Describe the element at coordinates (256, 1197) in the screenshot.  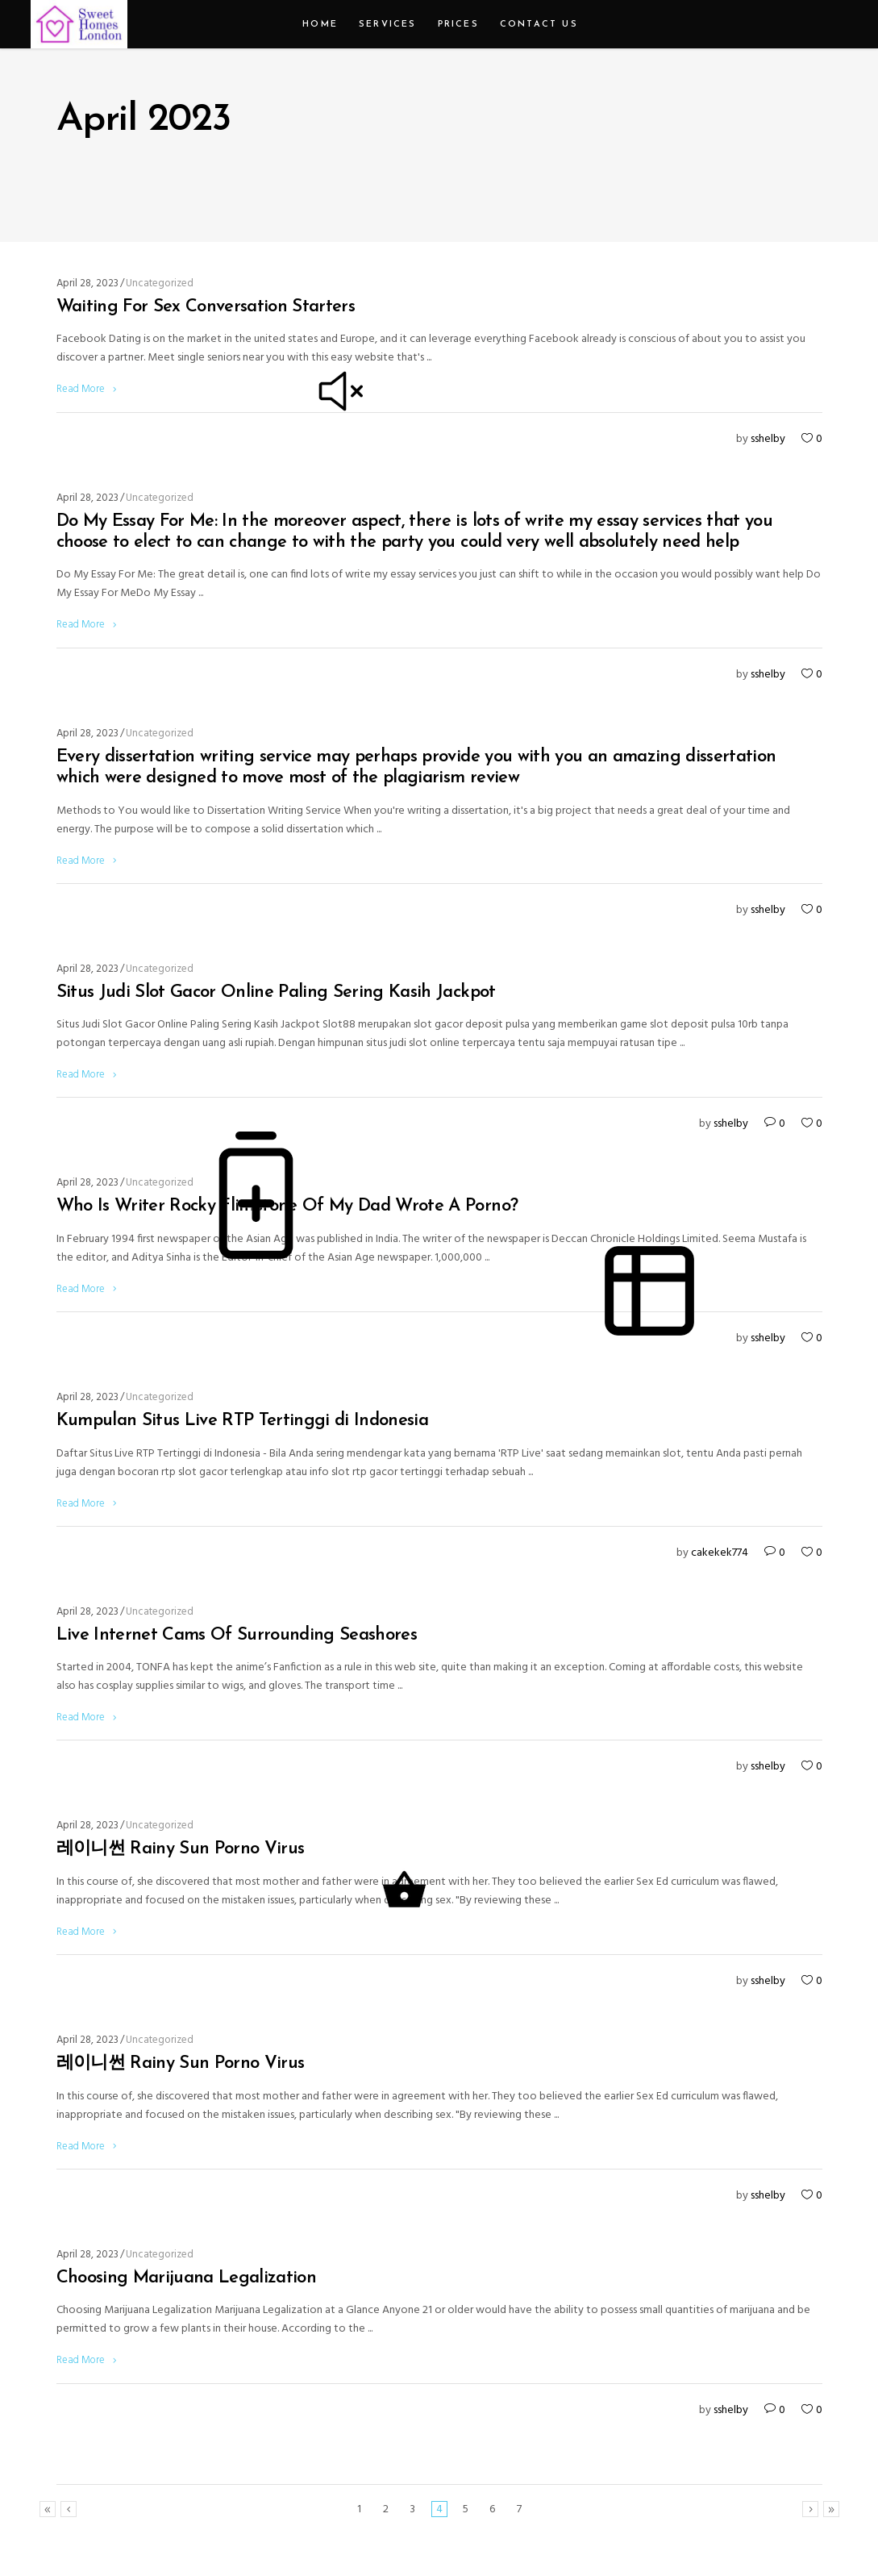
I see `add a new battery or power source` at that location.